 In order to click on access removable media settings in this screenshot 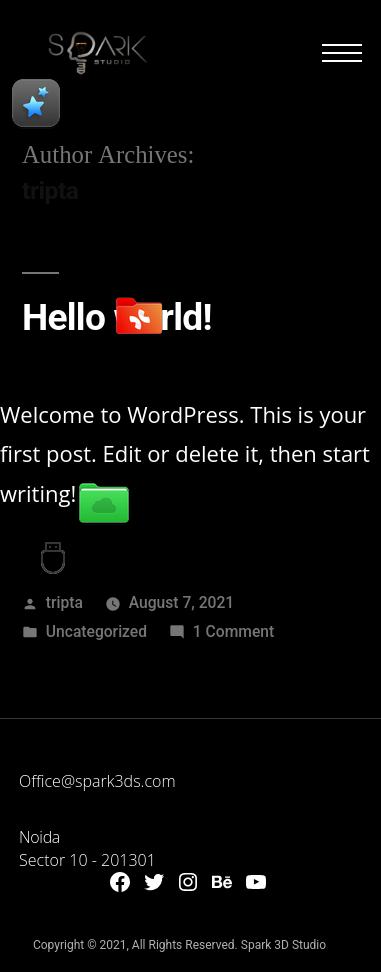, I will do `click(53, 558)`.